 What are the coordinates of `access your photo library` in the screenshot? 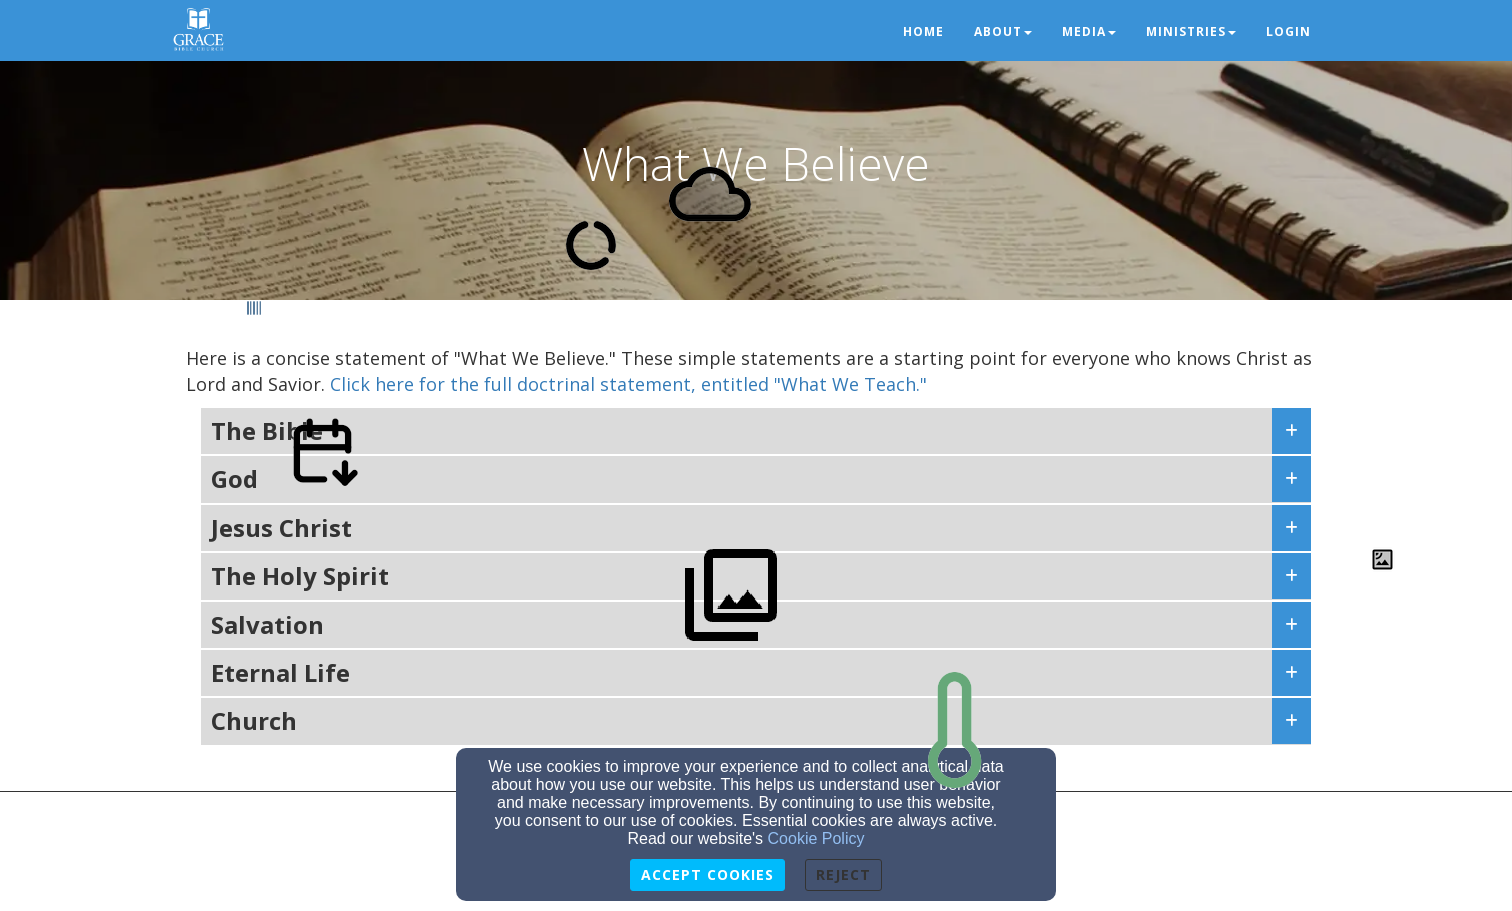 It's located at (731, 595).